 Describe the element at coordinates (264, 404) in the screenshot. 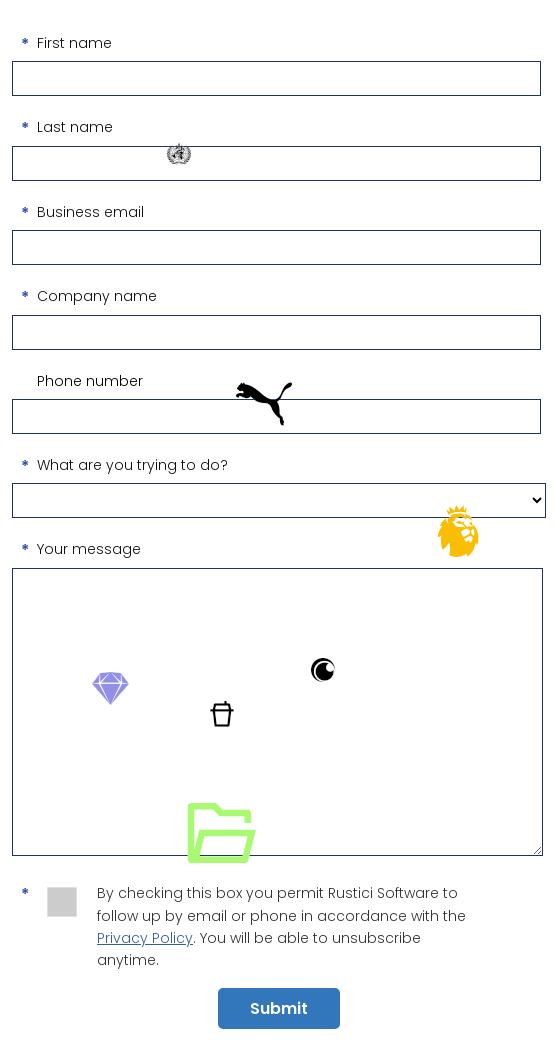

I see `visit the Puma website or app` at that location.